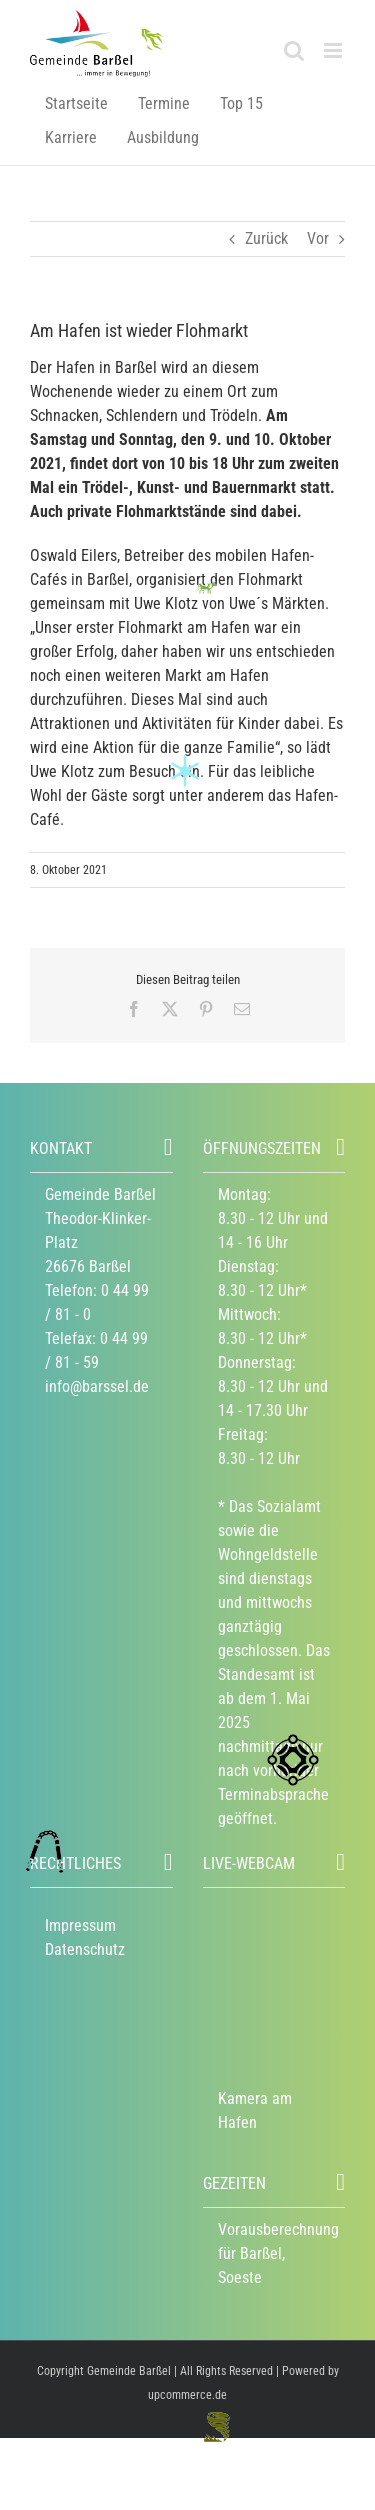 This screenshot has height=2510, width=375. What do you see at coordinates (152, 39) in the screenshot?
I see `a plant root or organic growth element` at bounding box center [152, 39].